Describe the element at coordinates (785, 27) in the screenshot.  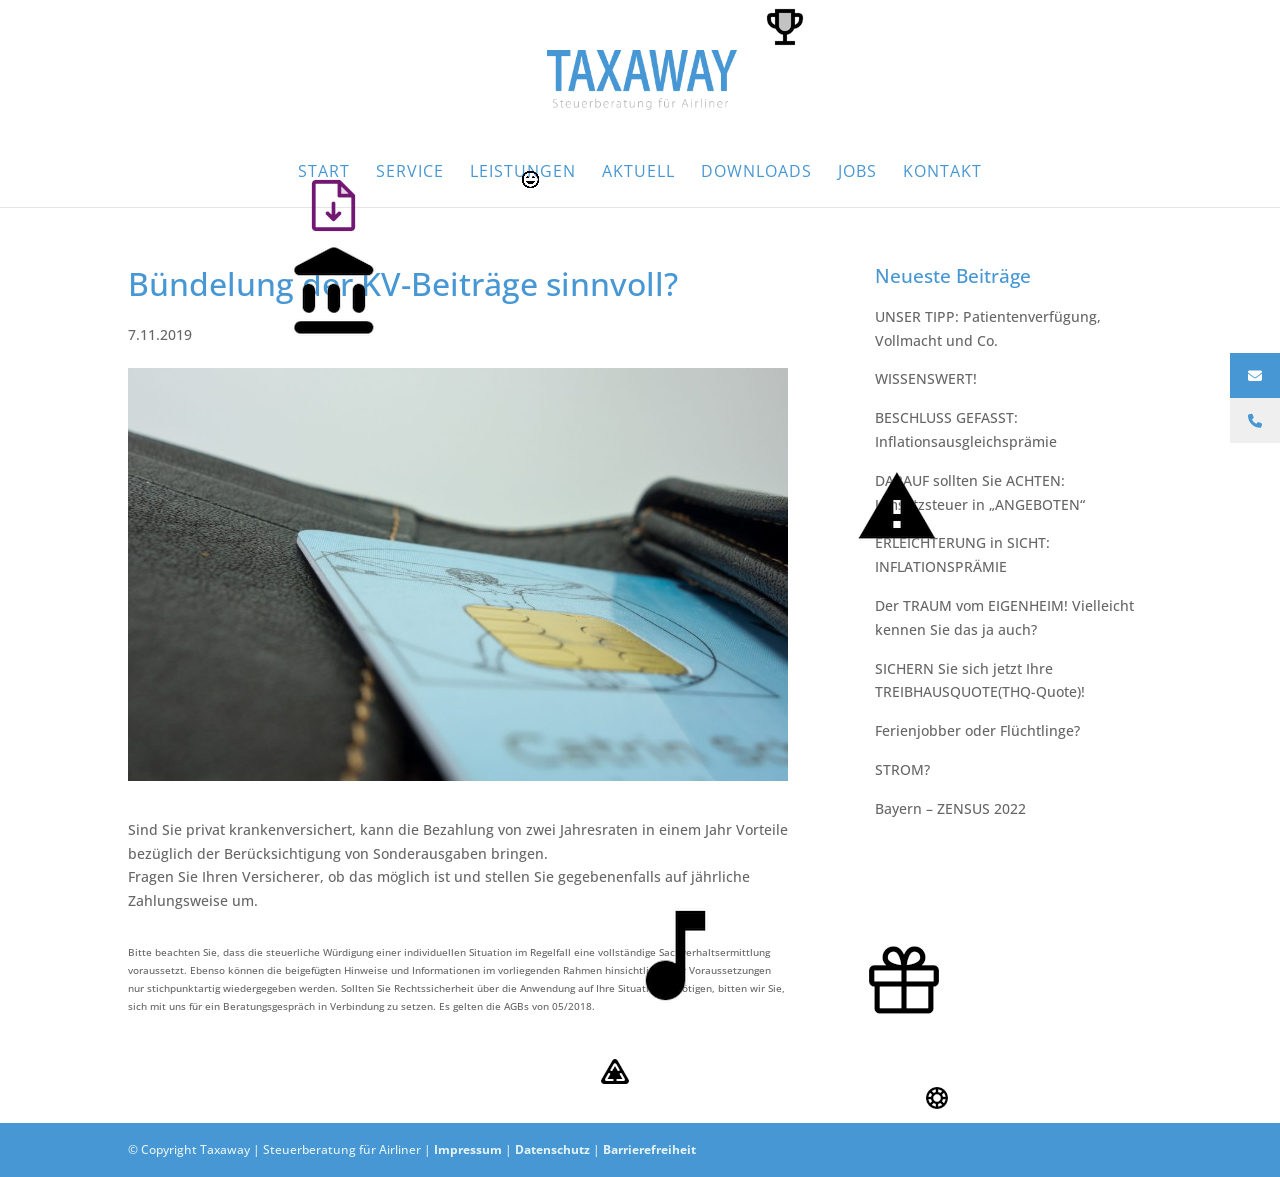
I see `view achievements or awards` at that location.